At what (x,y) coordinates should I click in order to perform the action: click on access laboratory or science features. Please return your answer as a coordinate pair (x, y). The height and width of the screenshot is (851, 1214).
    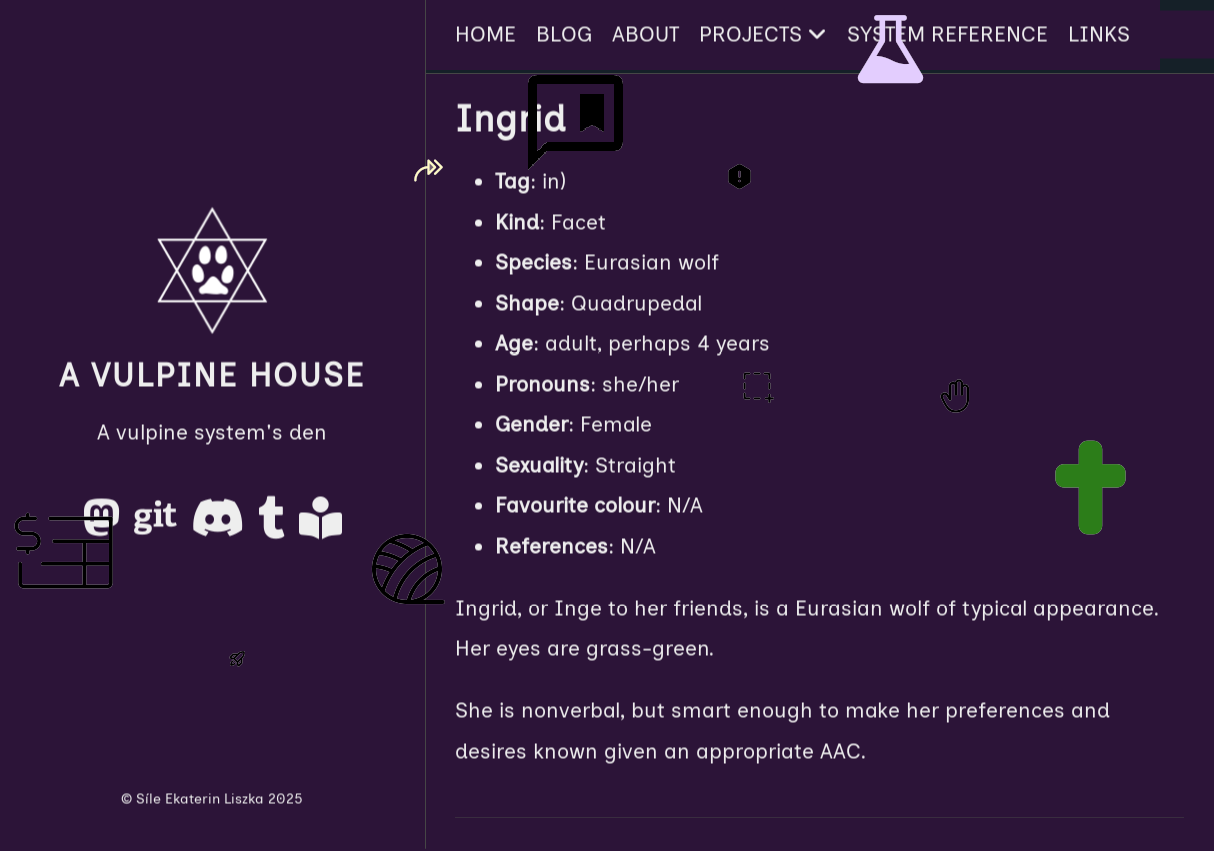
    Looking at the image, I should click on (890, 50).